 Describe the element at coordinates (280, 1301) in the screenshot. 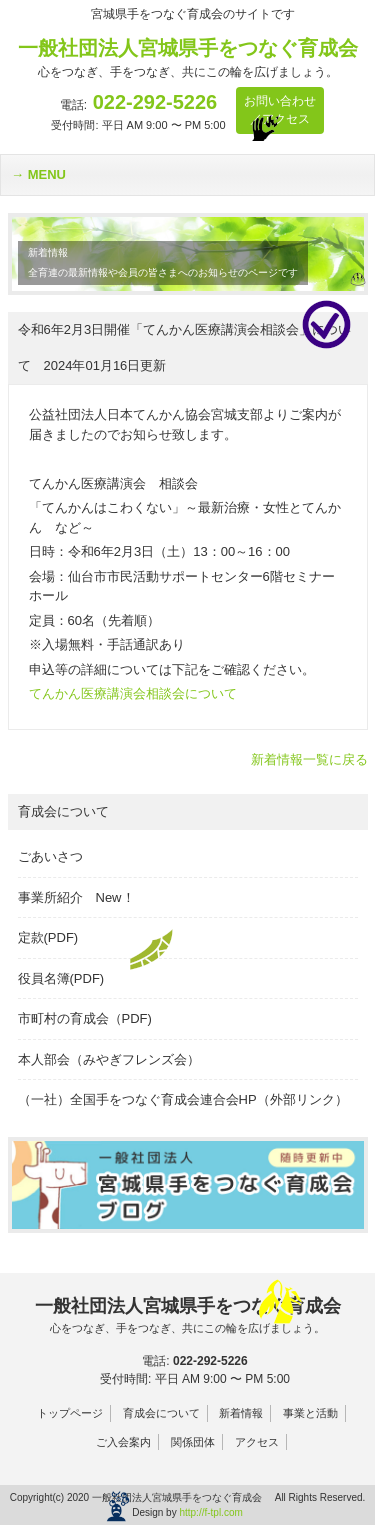

I see `select a ranger or mounted character class` at that location.